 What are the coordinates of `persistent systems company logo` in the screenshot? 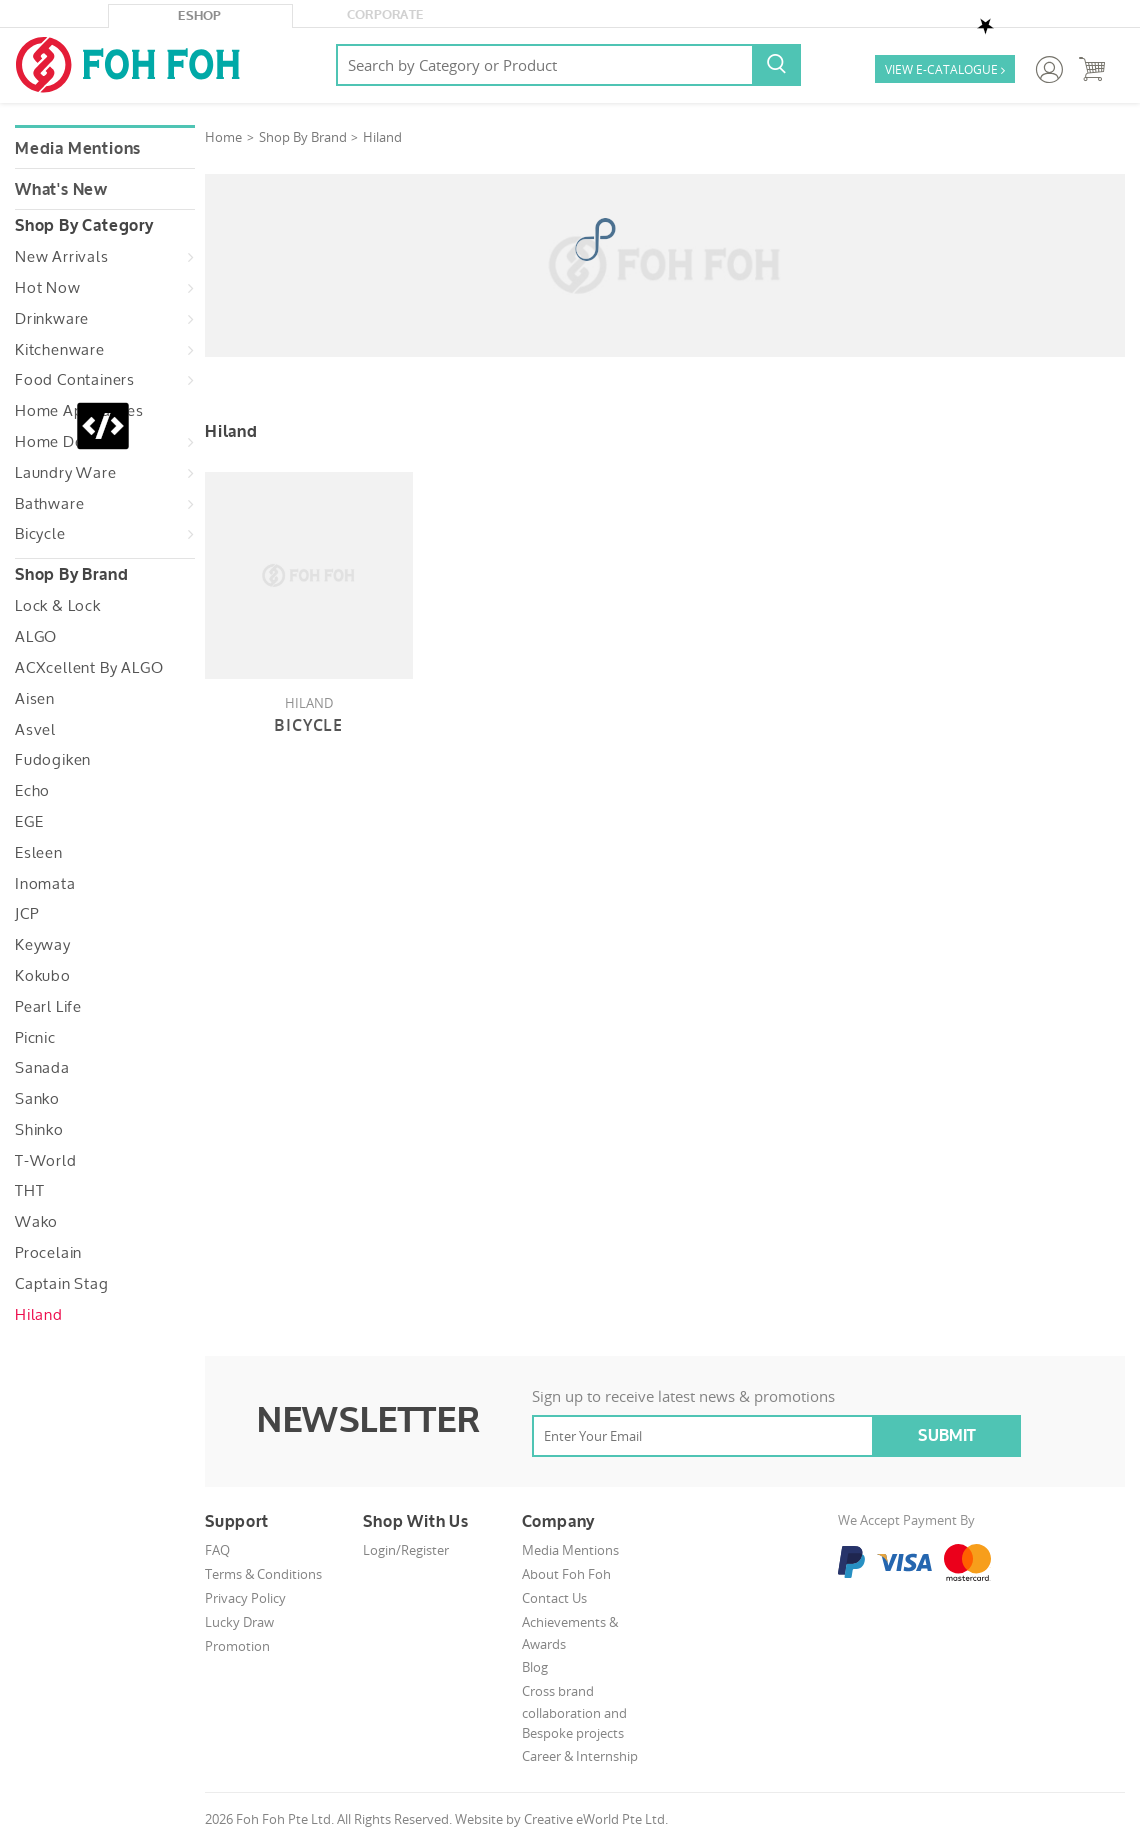 It's located at (595, 239).